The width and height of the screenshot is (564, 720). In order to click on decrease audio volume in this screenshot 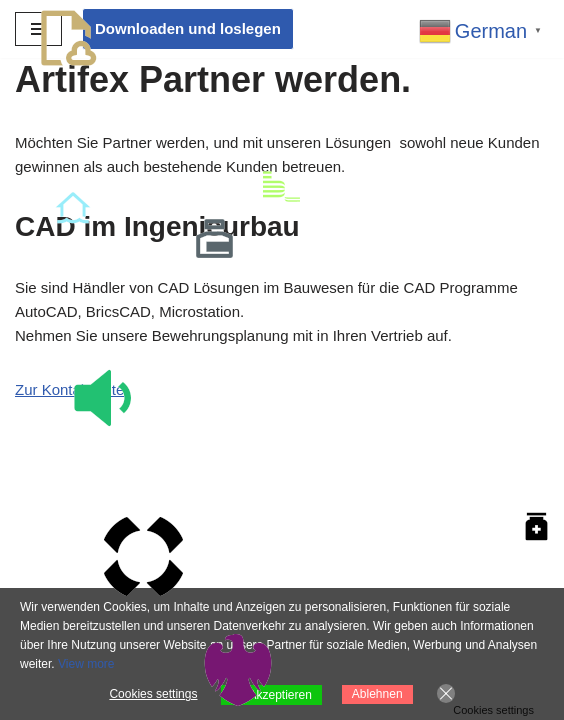, I will do `click(101, 398)`.